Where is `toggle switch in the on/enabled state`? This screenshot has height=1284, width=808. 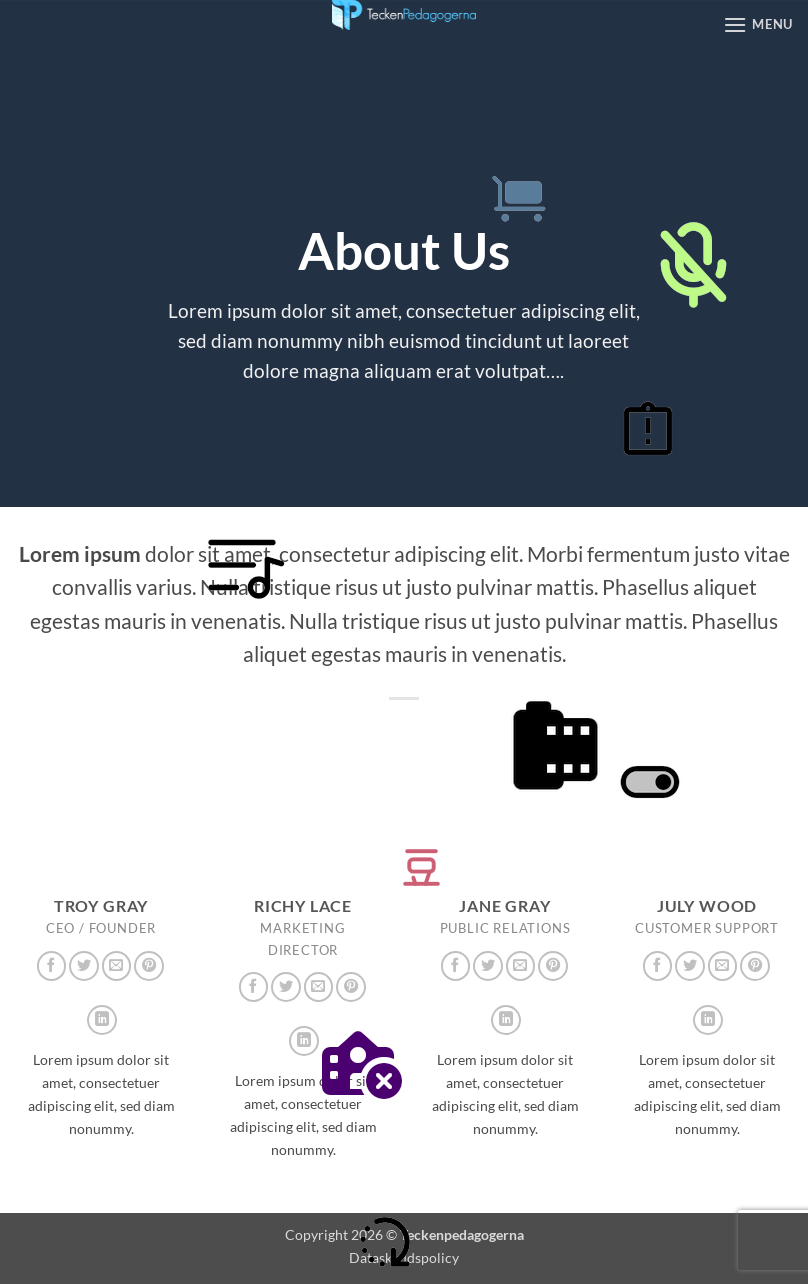 toggle switch in the on/enabled state is located at coordinates (650, 782).